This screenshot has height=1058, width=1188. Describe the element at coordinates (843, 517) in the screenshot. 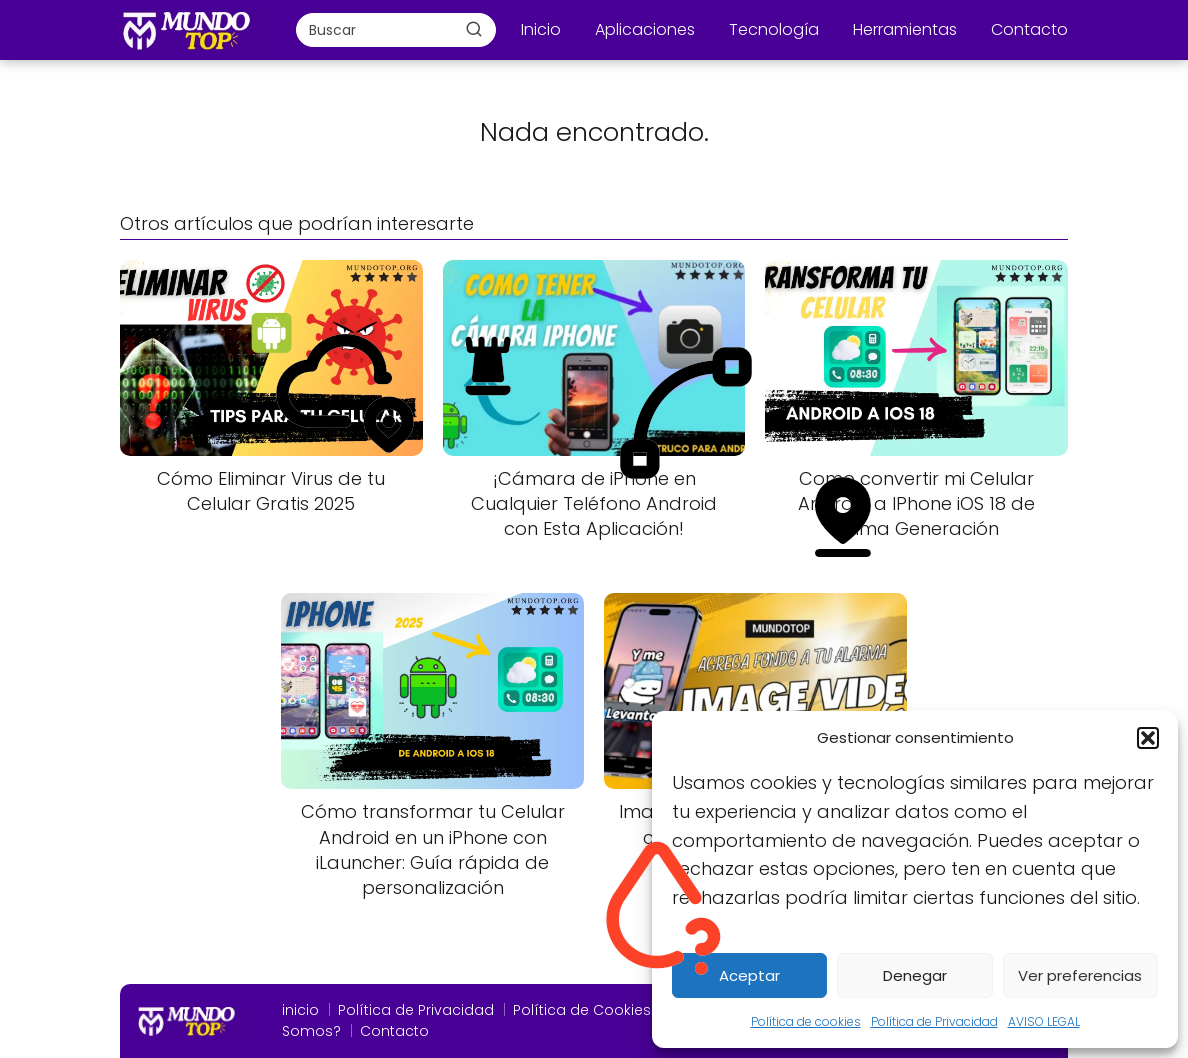

I see `drop a pin to mark a location on the map` at that location.